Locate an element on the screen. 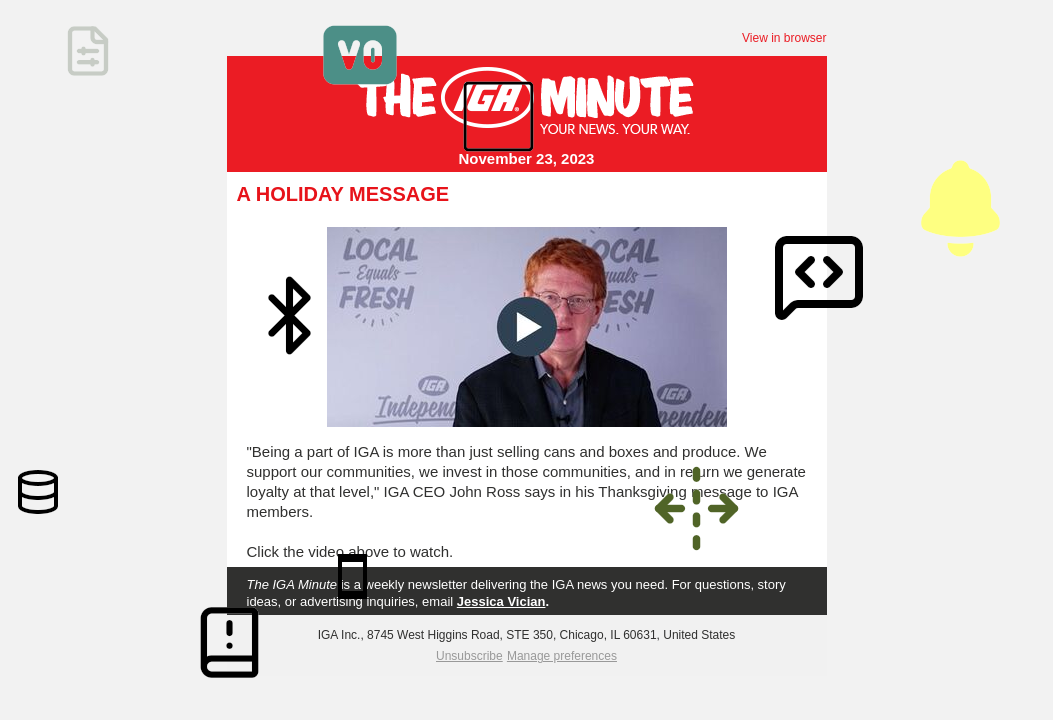 This screenshot has width=1053, height=720. stop media playback is located at coordinates (498, 116).